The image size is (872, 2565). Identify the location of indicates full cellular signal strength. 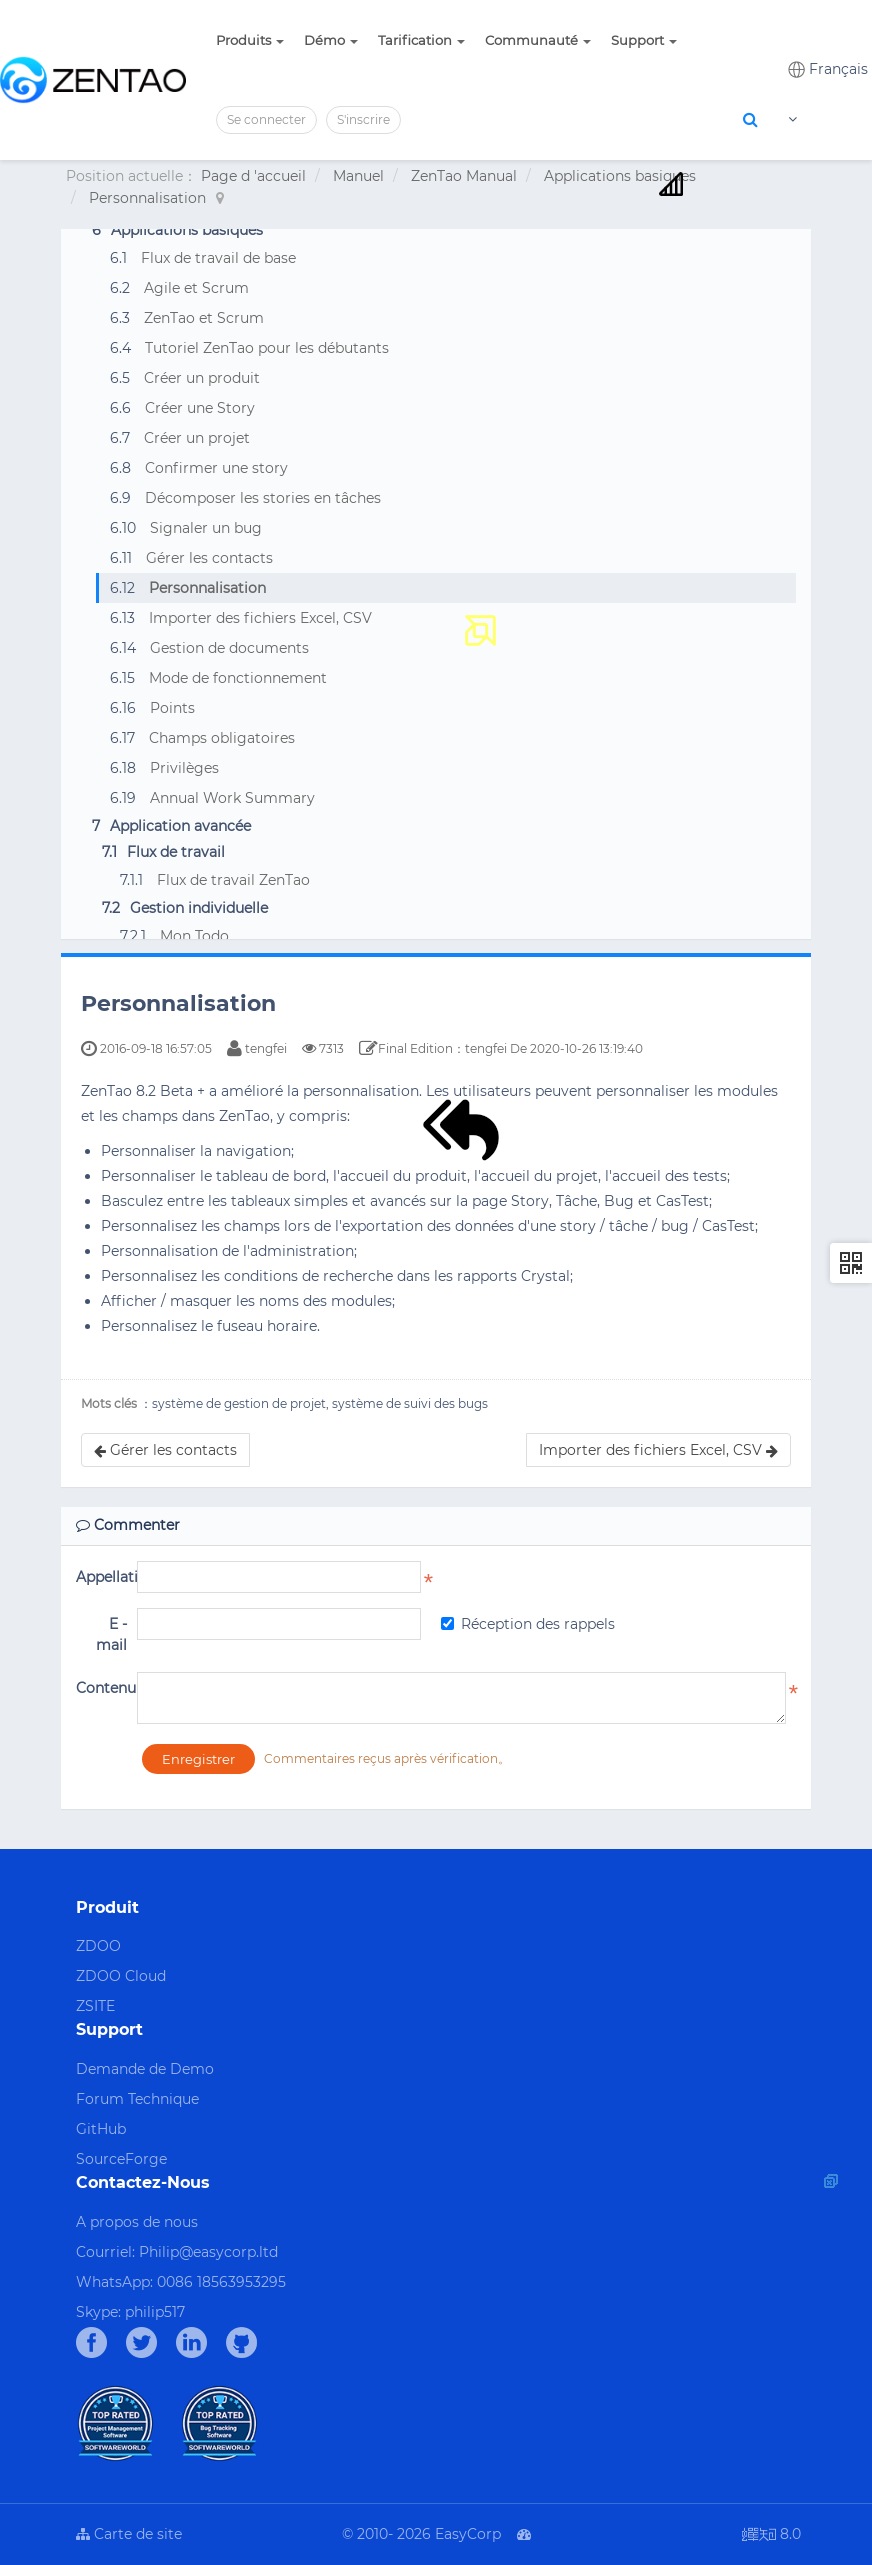
(671, 184).